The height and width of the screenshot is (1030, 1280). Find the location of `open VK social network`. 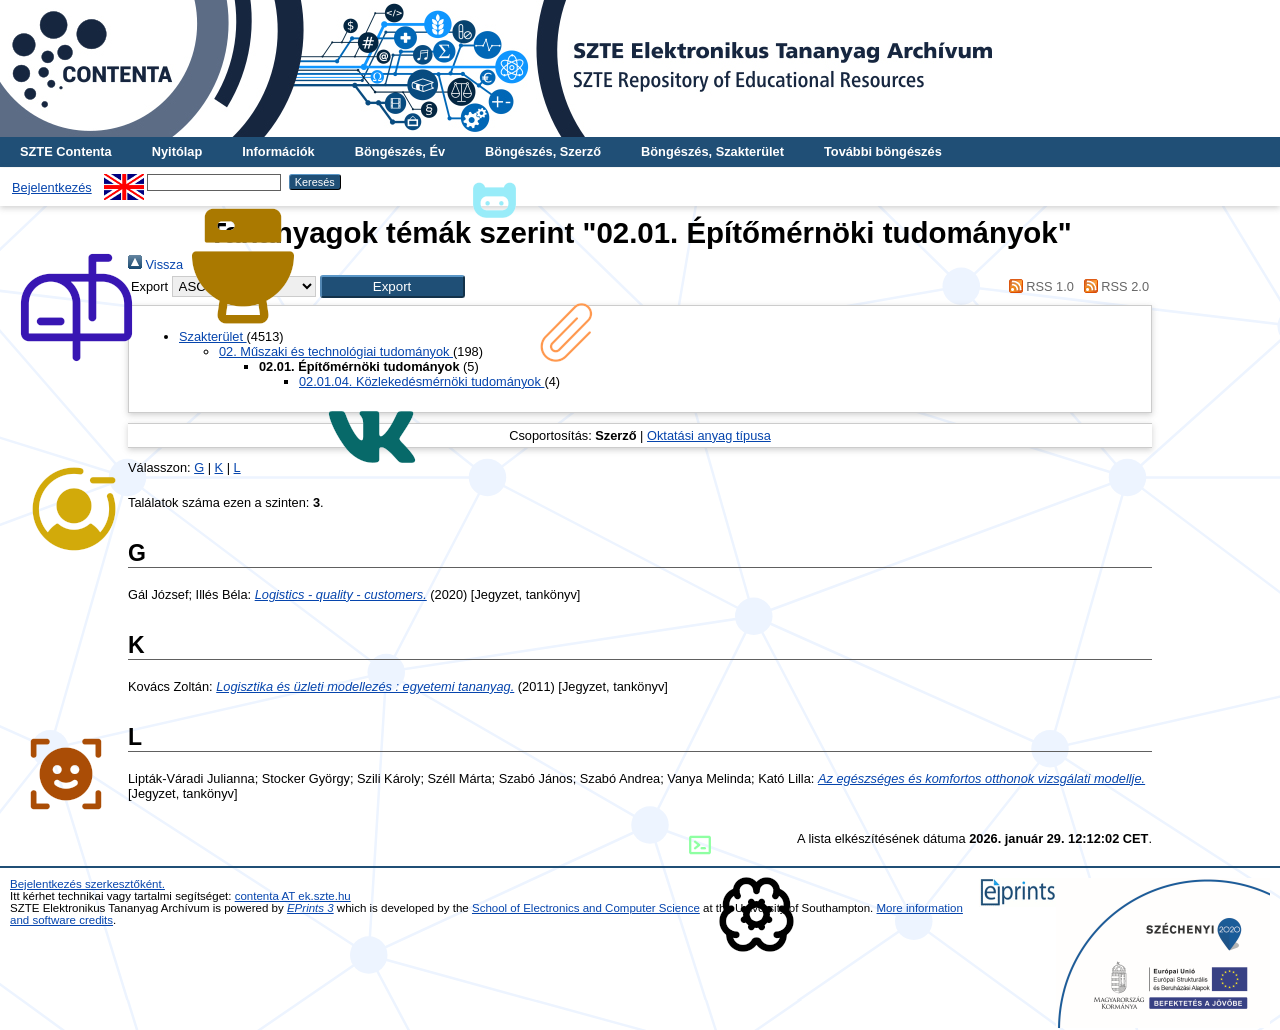

open VK social network is located at coordinates (372, 437).